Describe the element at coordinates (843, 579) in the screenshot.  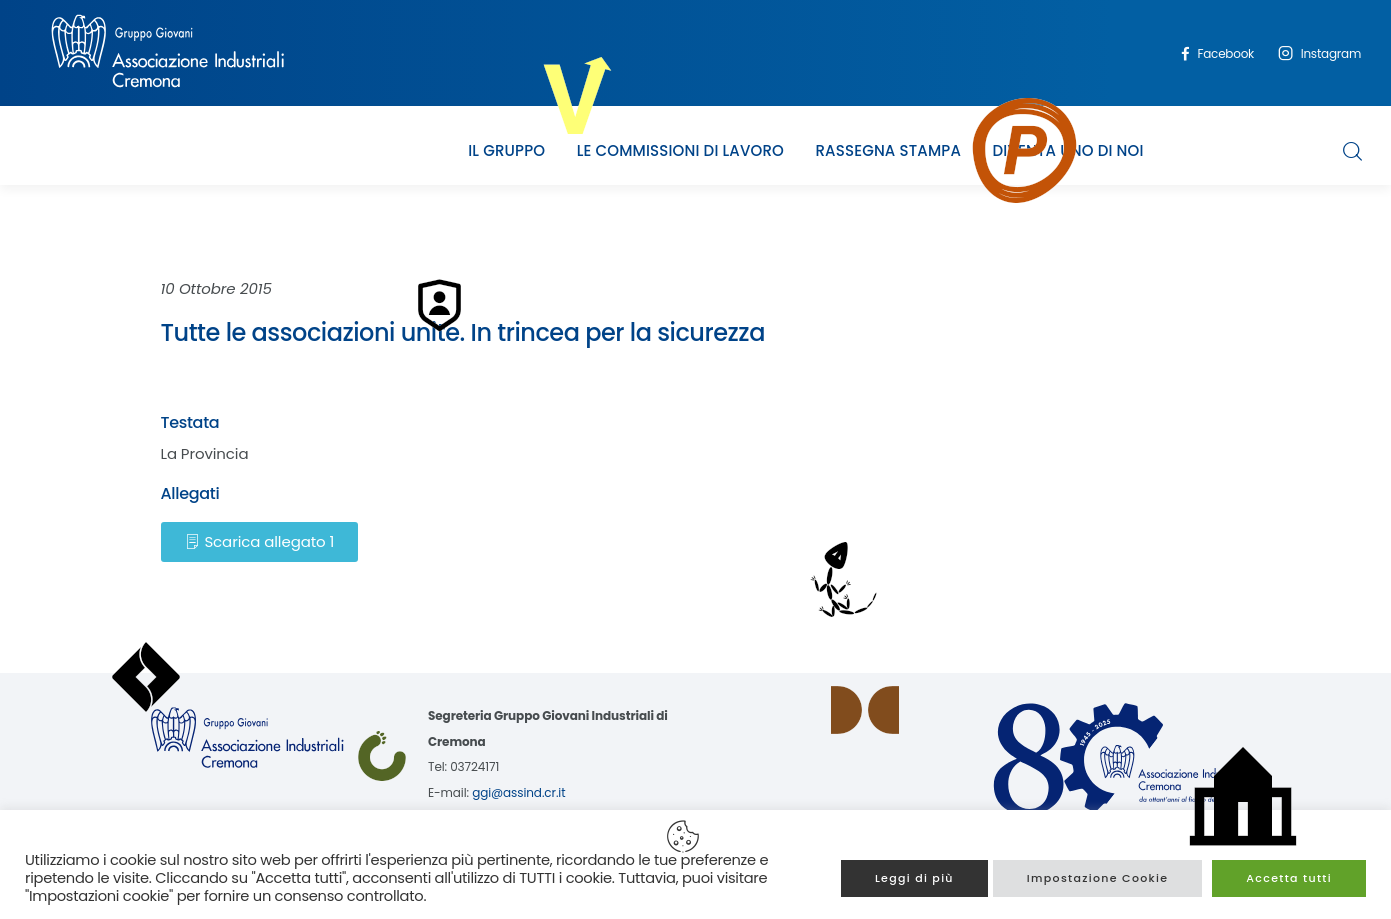
I see `visit fossil scm website or documentation` at that location.